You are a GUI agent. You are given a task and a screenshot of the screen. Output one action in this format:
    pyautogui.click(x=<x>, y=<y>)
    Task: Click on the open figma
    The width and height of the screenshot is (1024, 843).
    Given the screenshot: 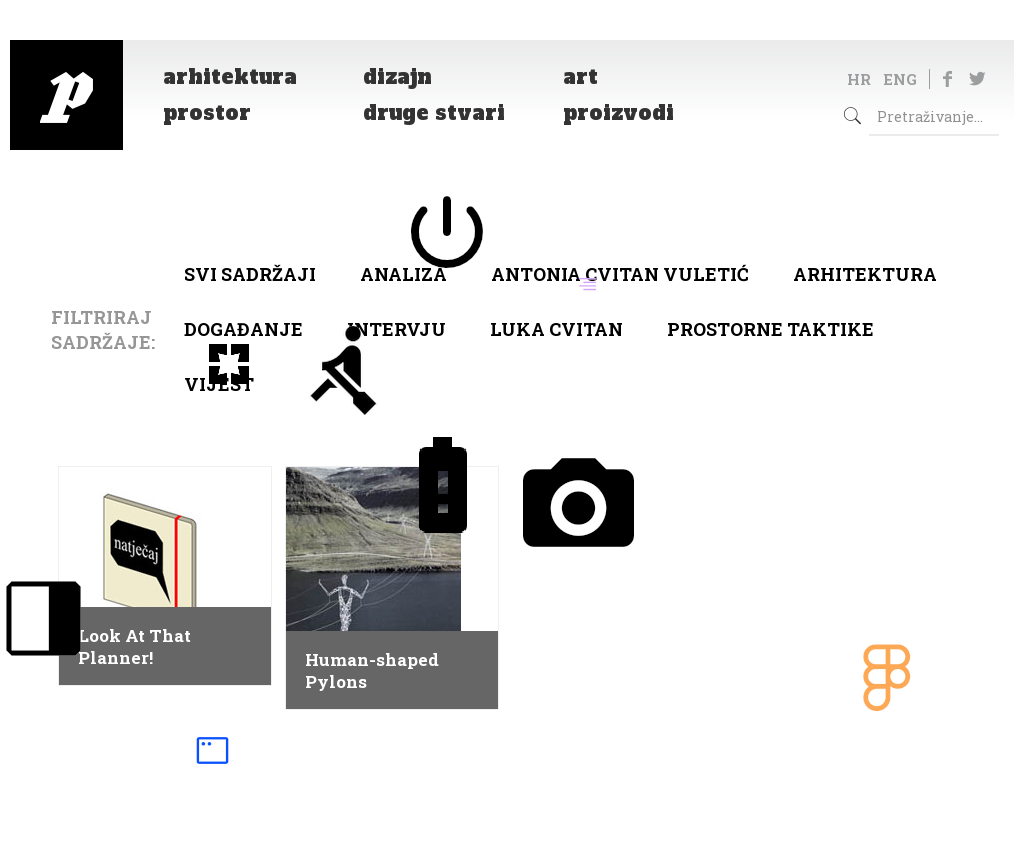 What is the action you would take?
    pyautogui.click(x=885, y=676)
    